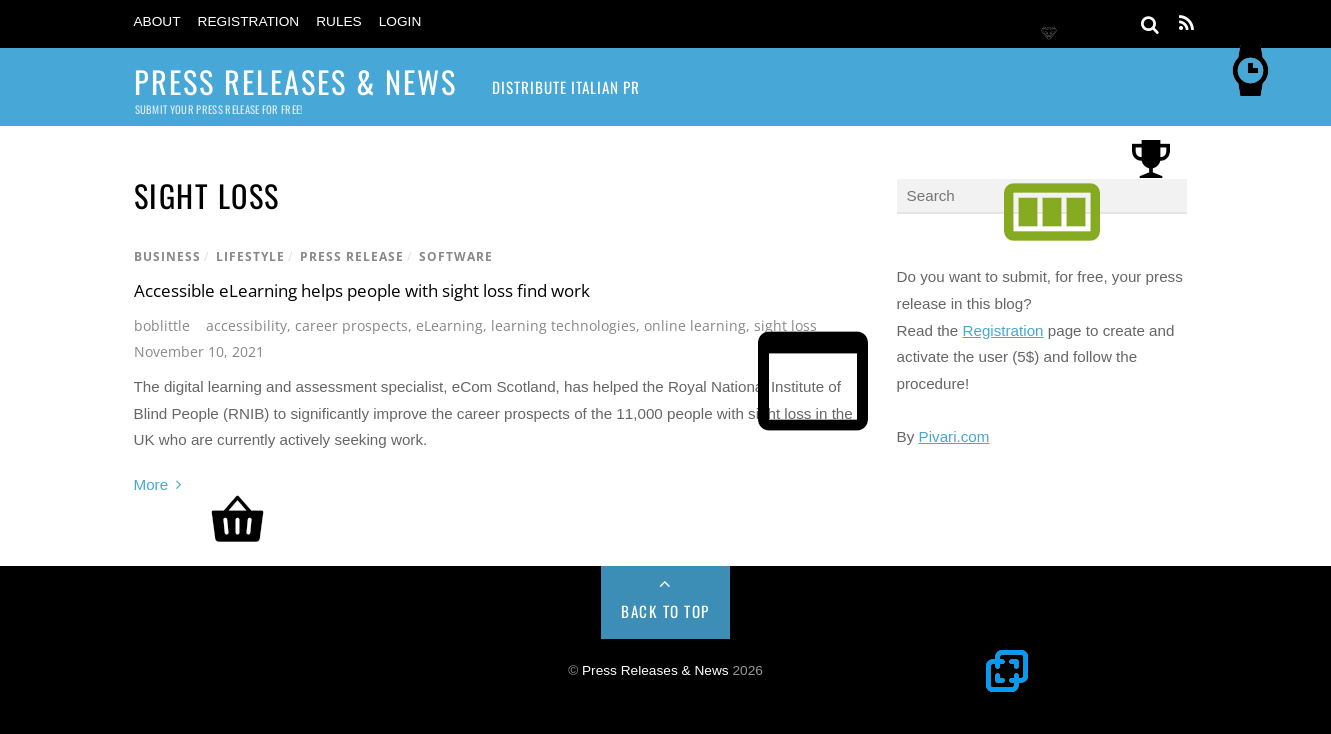 Image resolution: width=1331 pixels, height=734 pixels. What do you see at coordinates (1052, 212) in the screenshot?
I see `indicates full battery charge` at bounding box center [1052, 212].